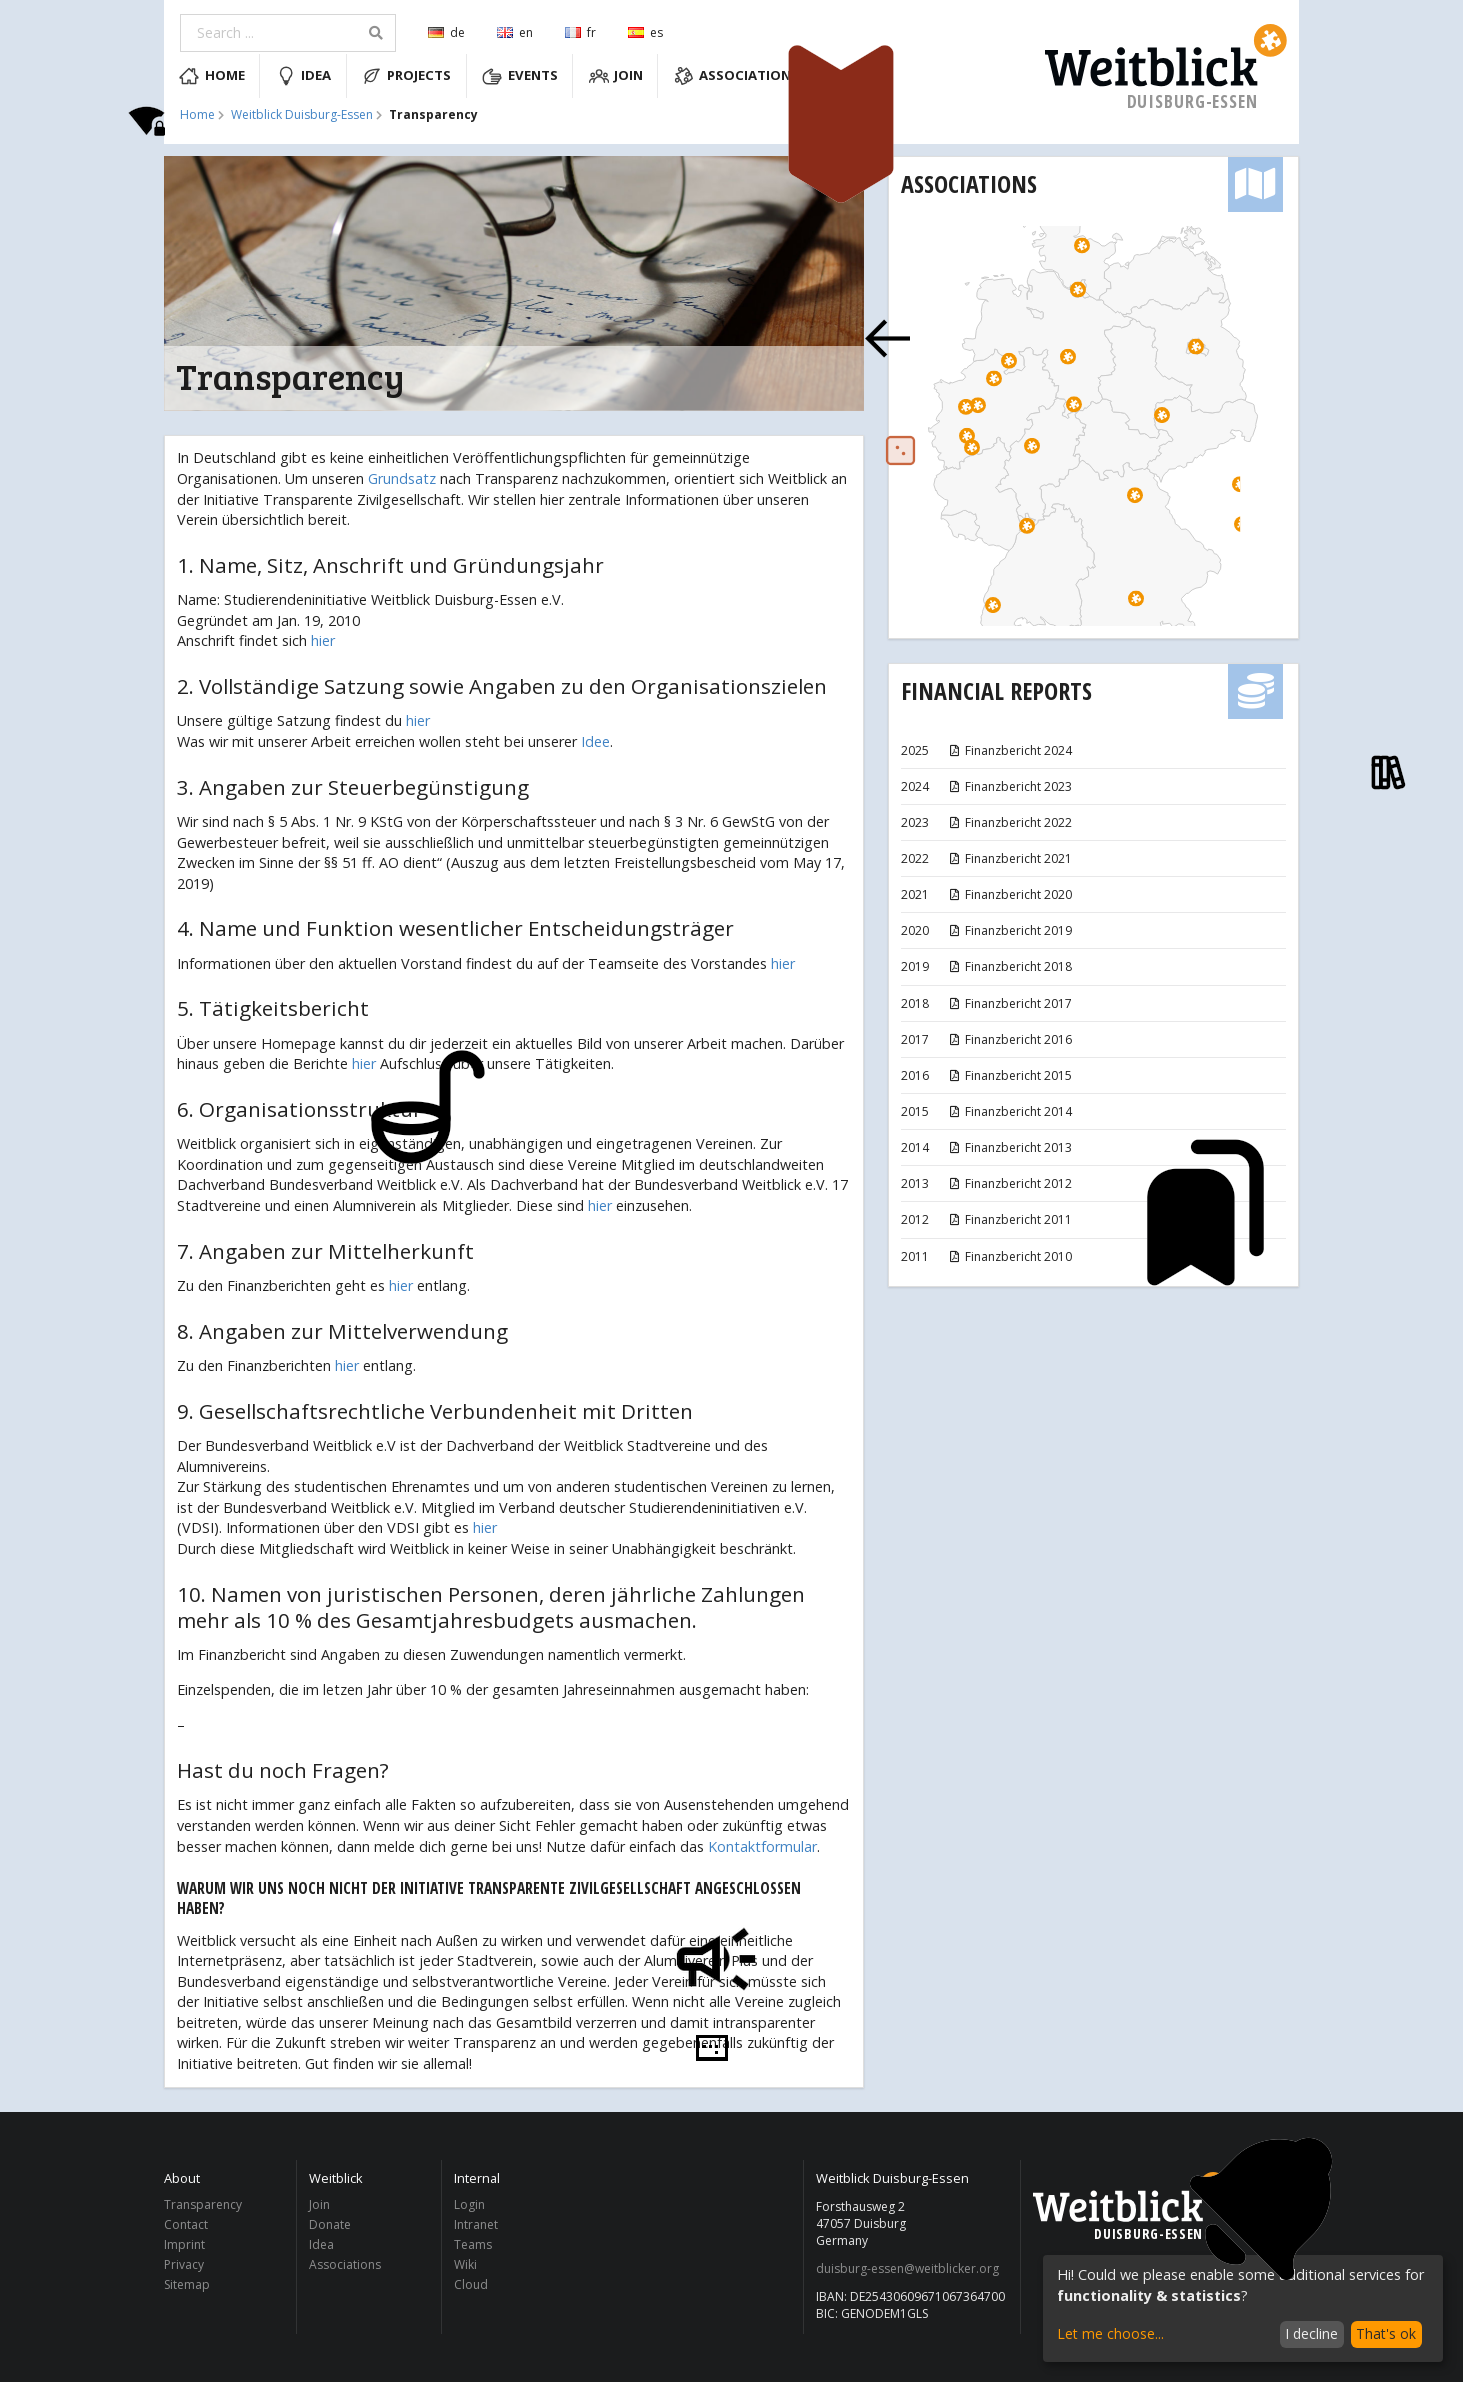 The height and width of the screenshot is (2382, 1463). Describe the element at coordinates (1262, 2208) in the screenshot. I see `notifications are active` at that location.